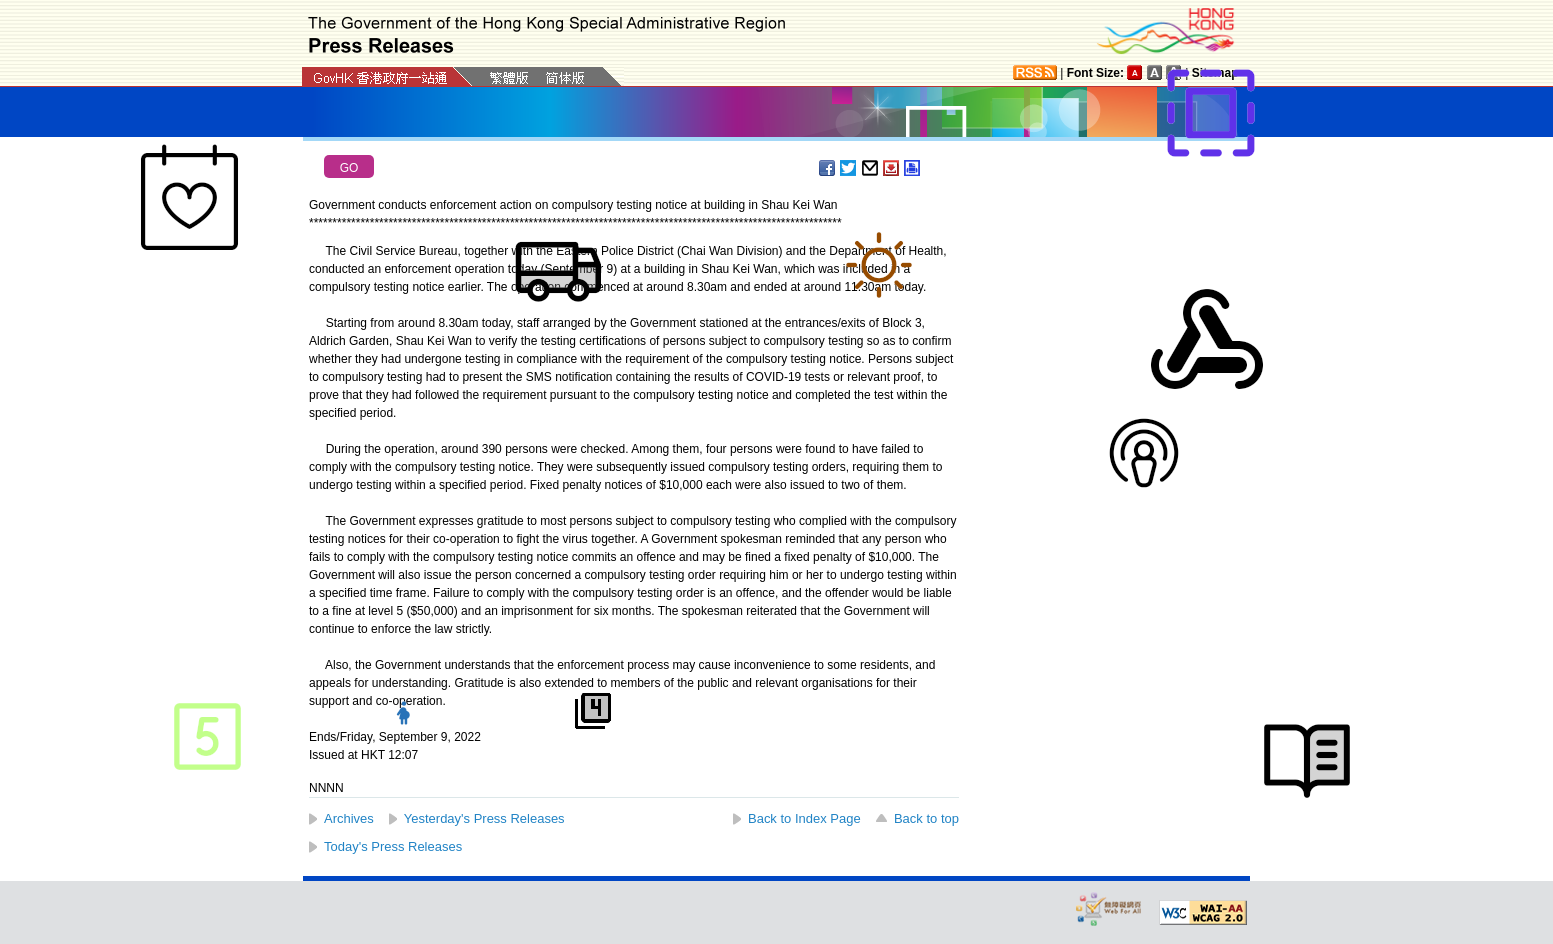  What do you see at coordinates (1307, 755) in the screenshot?
I see `open reading mode or e-reader` at bounding box center [1307, 755].